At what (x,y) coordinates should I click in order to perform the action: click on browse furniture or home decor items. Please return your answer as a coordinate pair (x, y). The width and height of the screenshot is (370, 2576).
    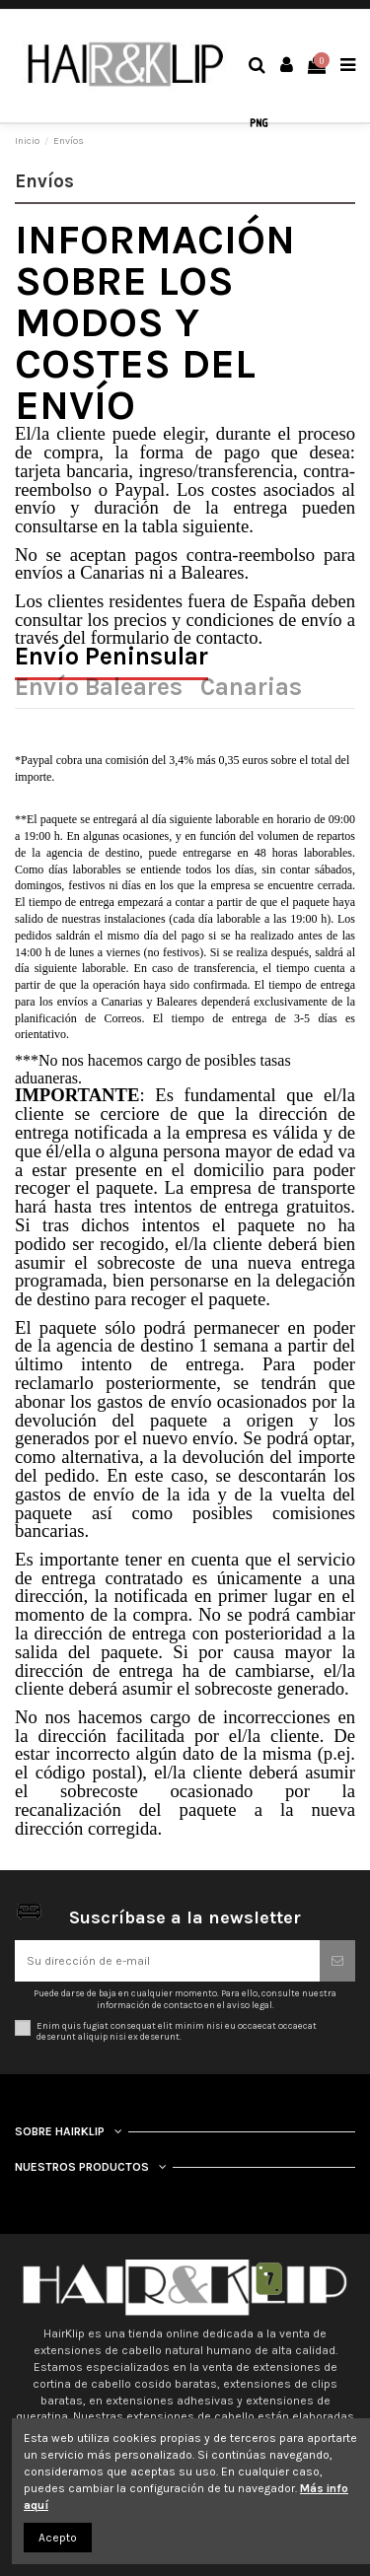
    Looking at the image, I should click on (29, 1911).